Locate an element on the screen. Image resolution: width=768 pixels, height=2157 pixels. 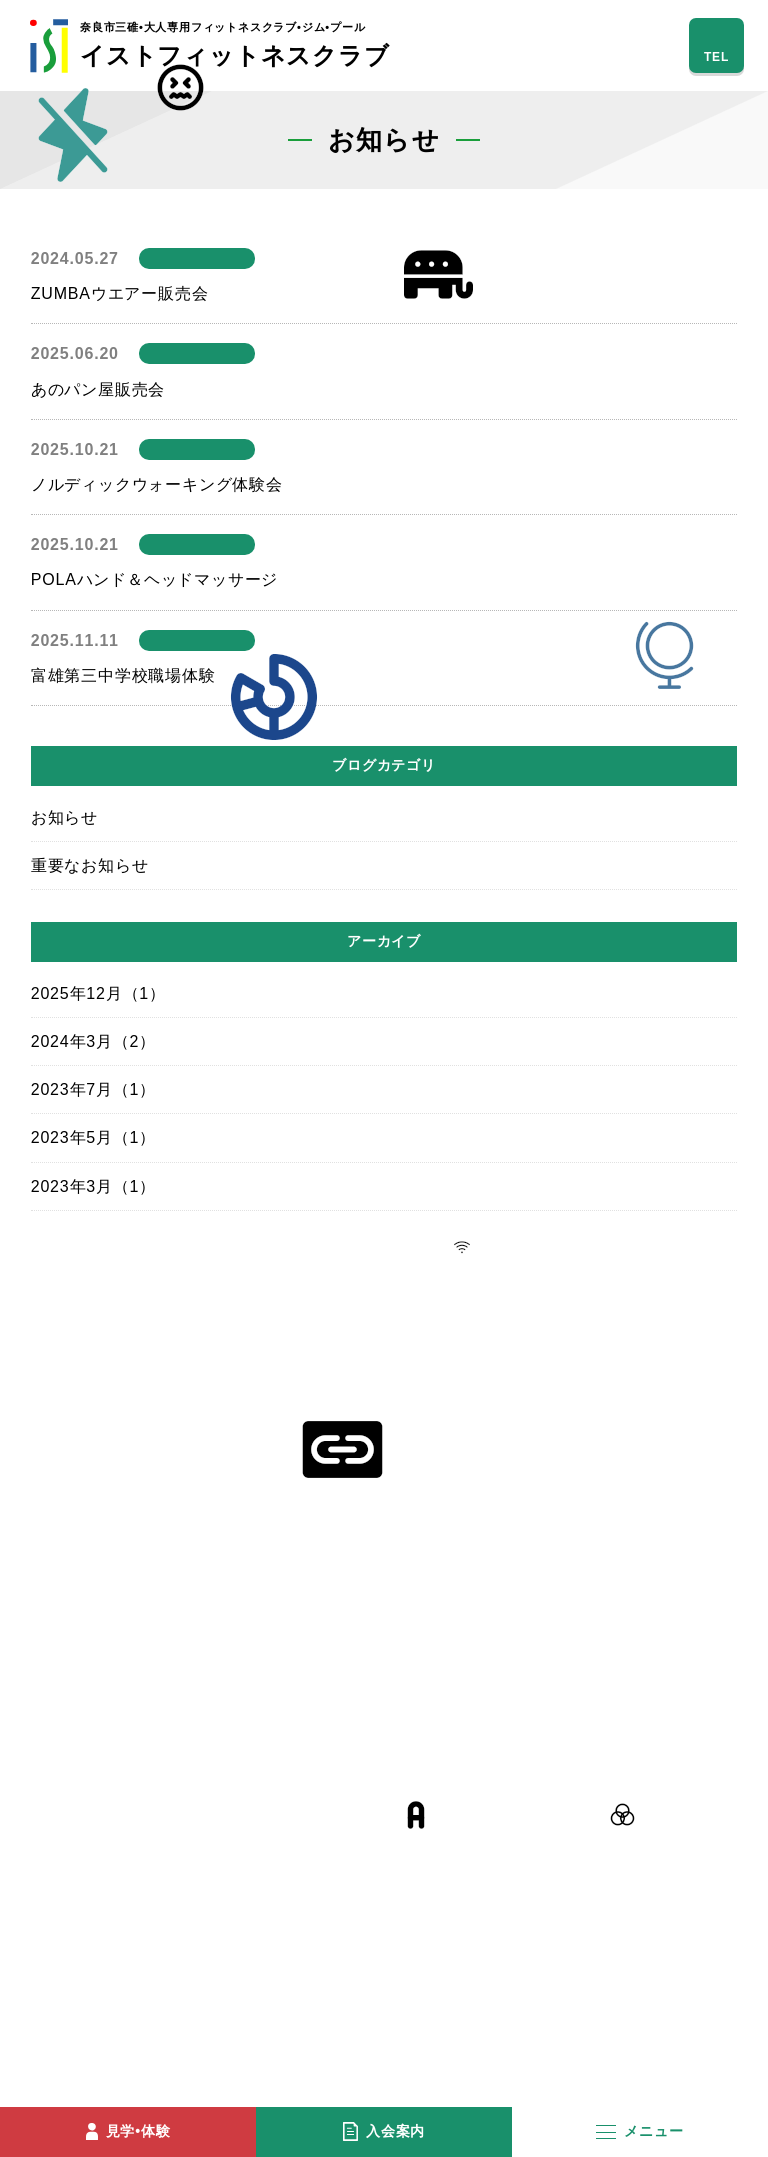
indicates strong wifi connection is located at coordinates (462, 1247).